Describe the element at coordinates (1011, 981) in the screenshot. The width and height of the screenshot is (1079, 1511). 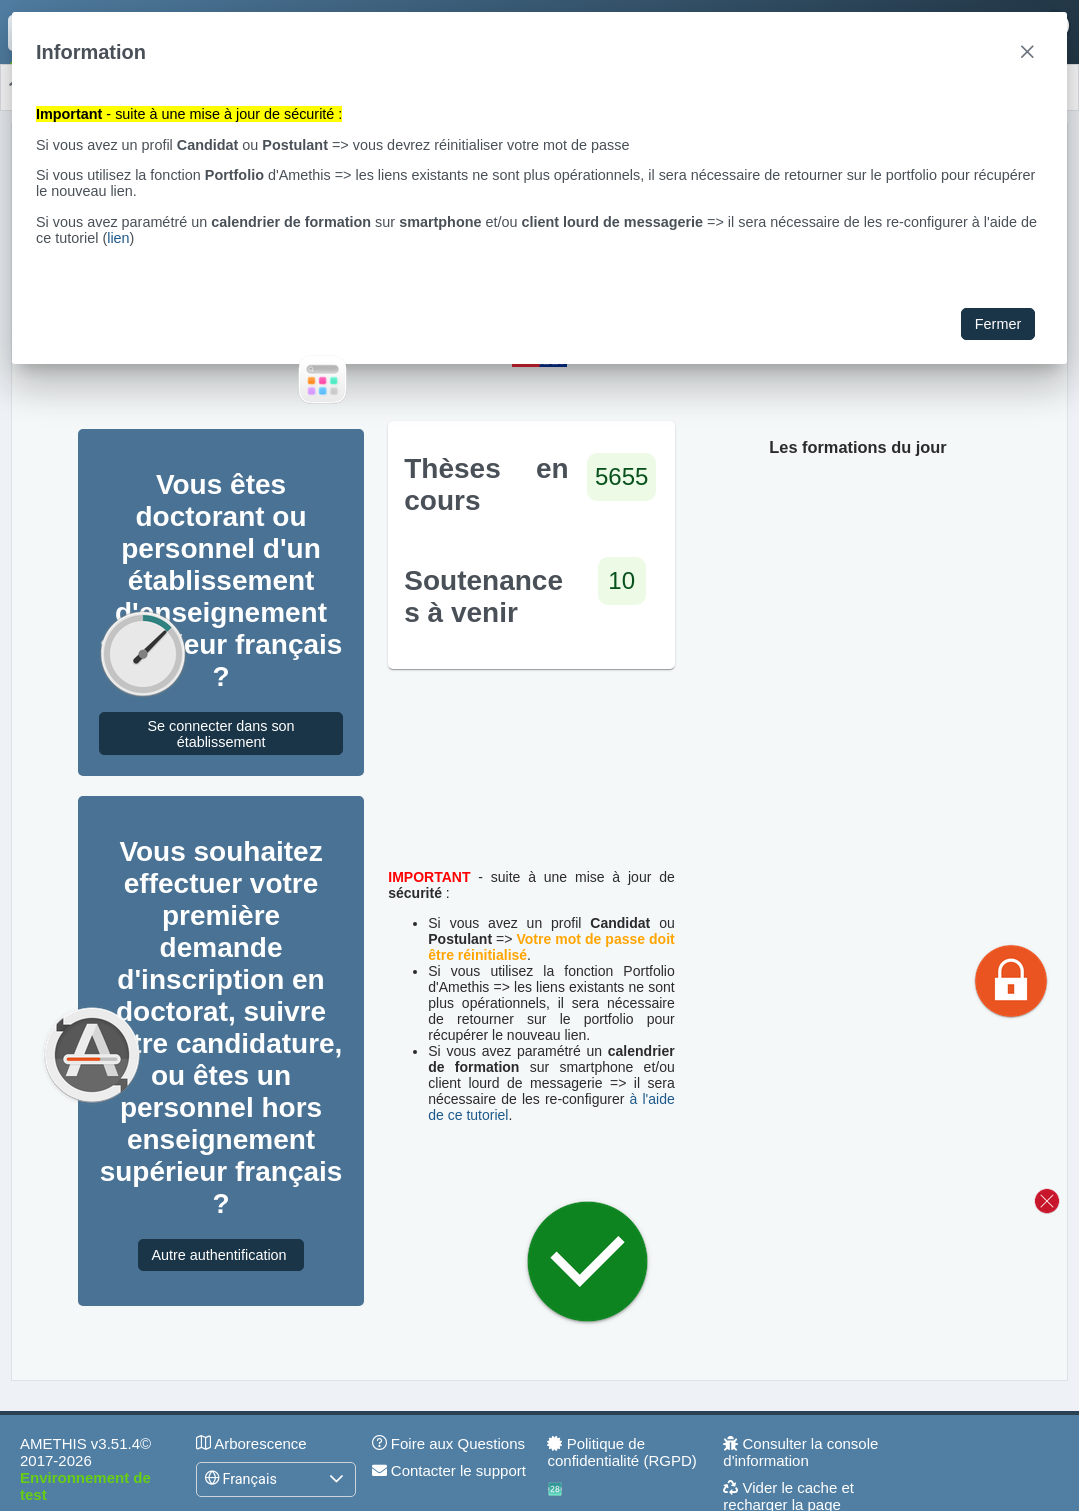
I see `lock the screen` at that location.